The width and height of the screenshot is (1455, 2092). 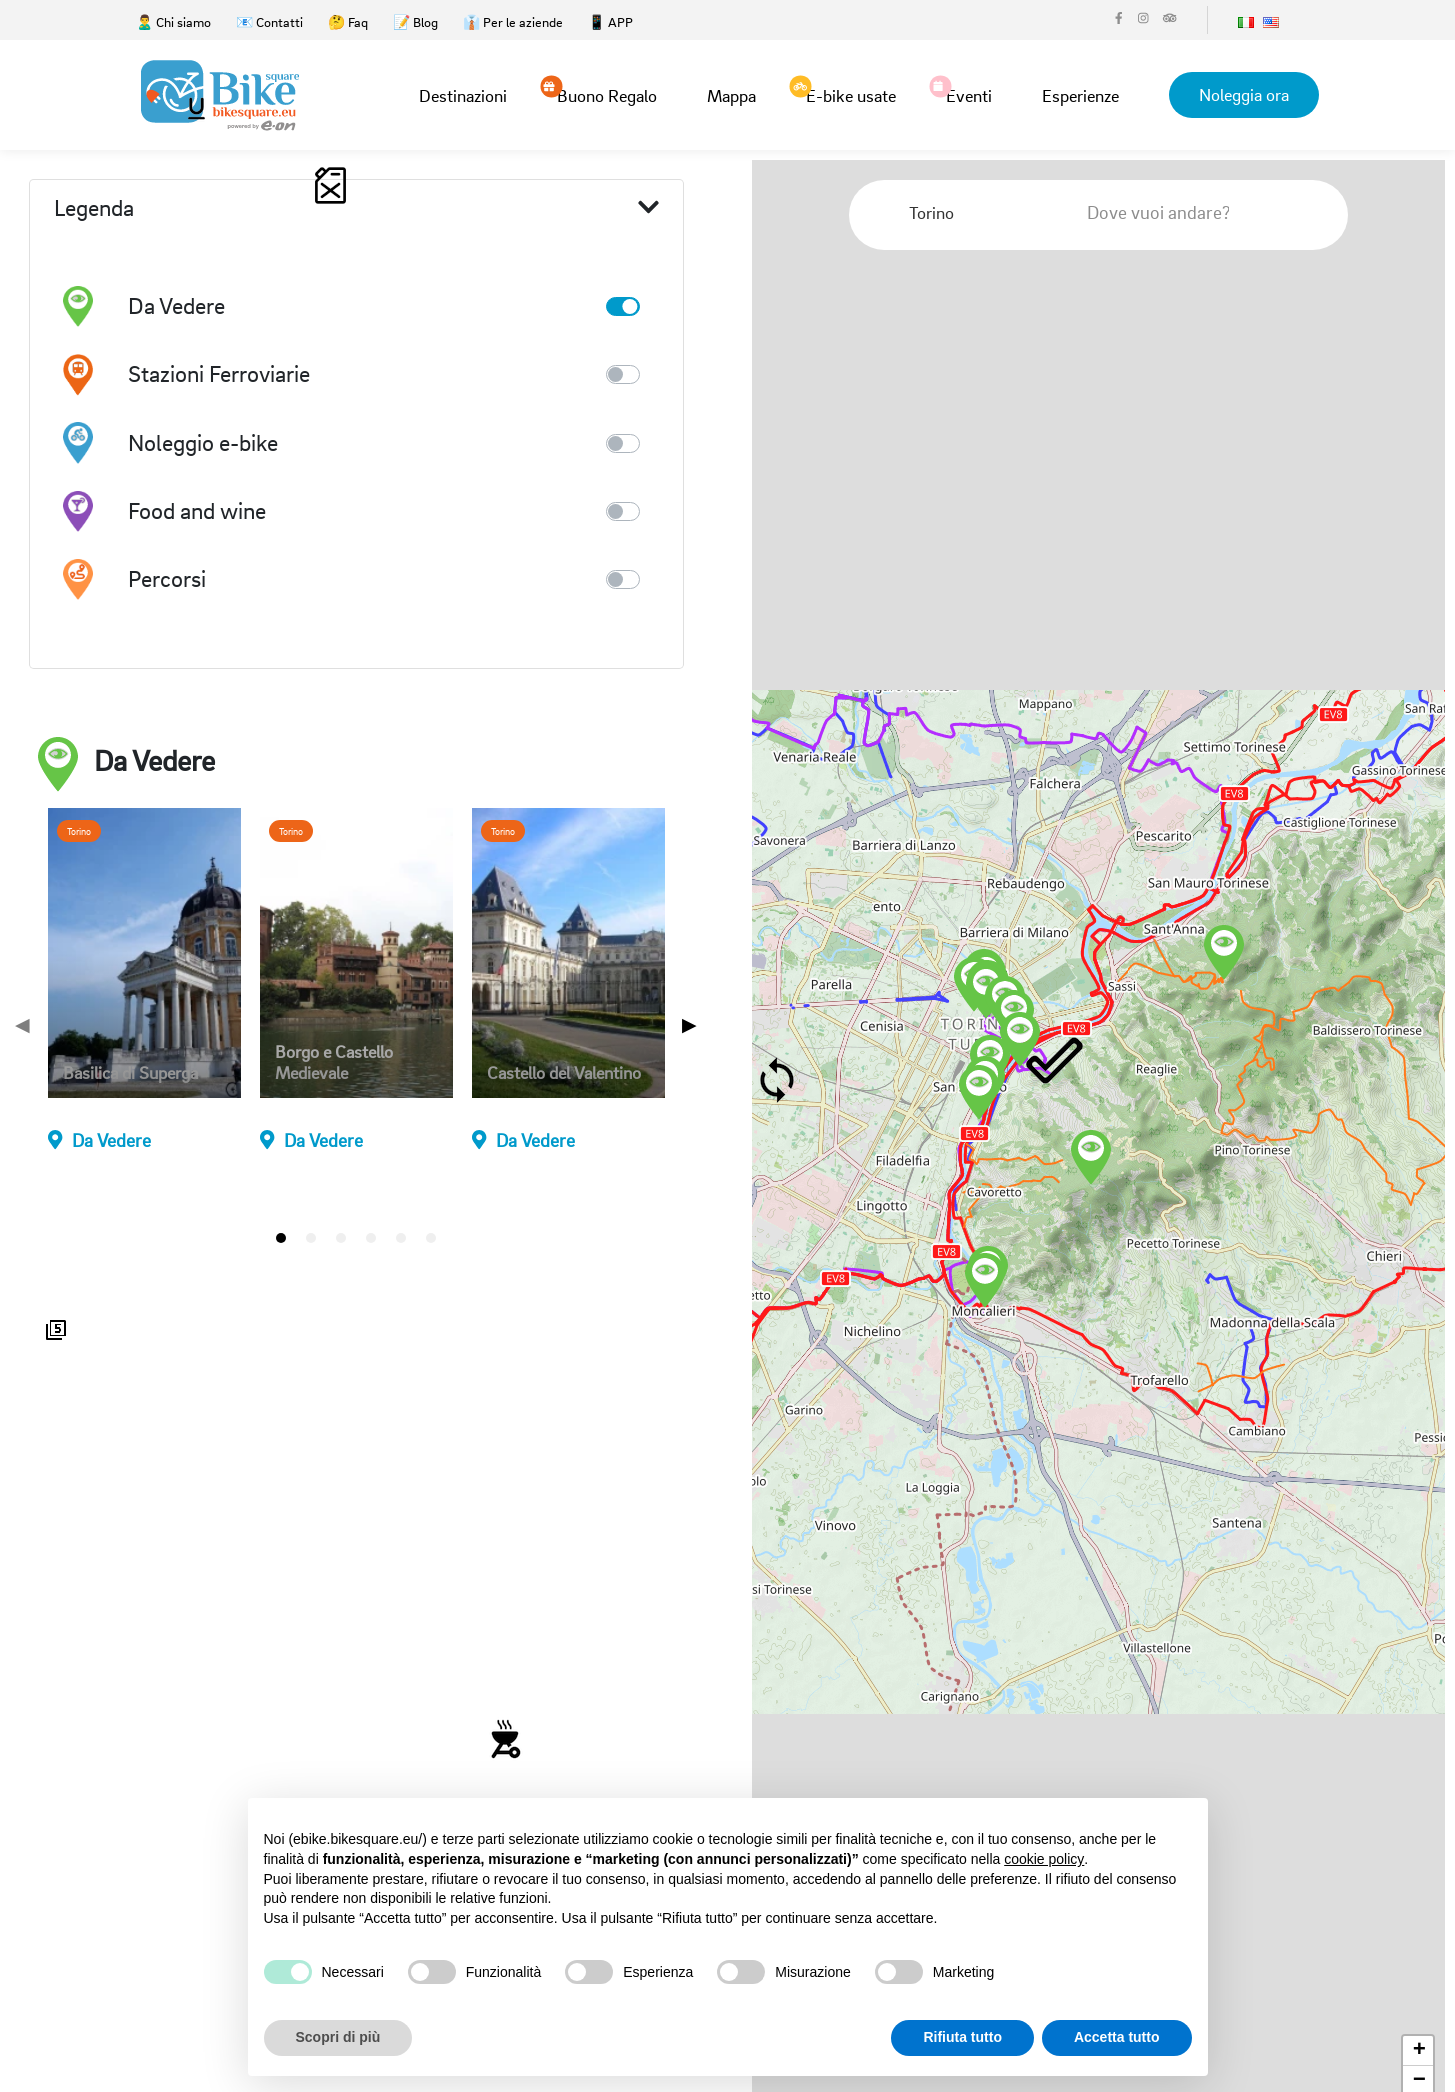 I want to click on access outdoor grilling or barbecue features, so click(x=505, y=1739).